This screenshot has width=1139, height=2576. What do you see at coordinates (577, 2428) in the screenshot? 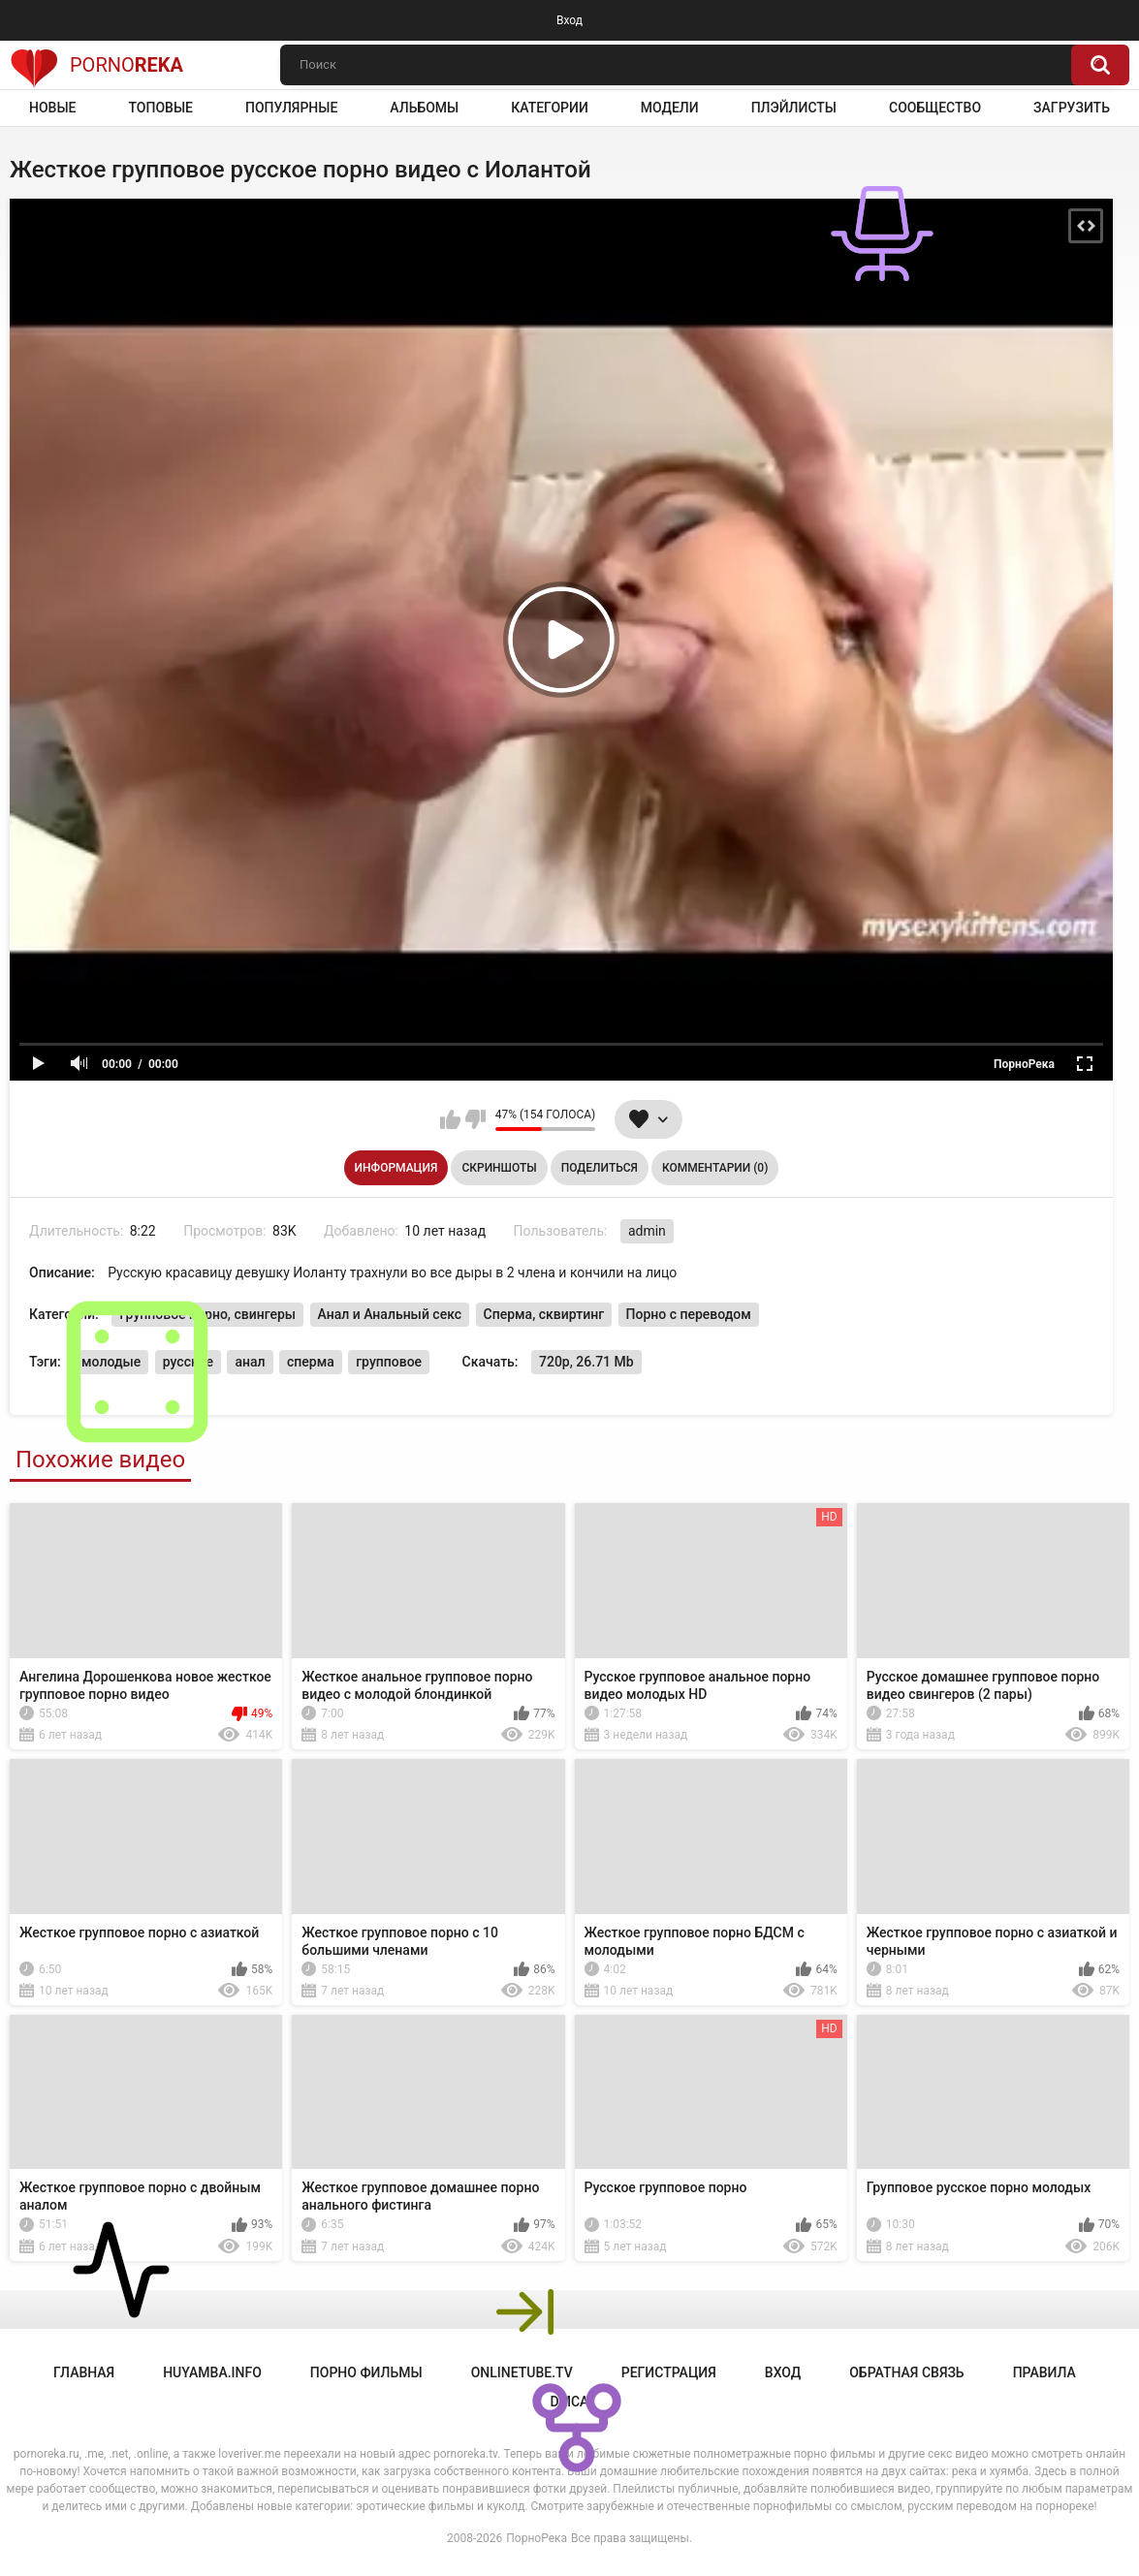
I see `fork a repository` at bounding box center [577, 2428].